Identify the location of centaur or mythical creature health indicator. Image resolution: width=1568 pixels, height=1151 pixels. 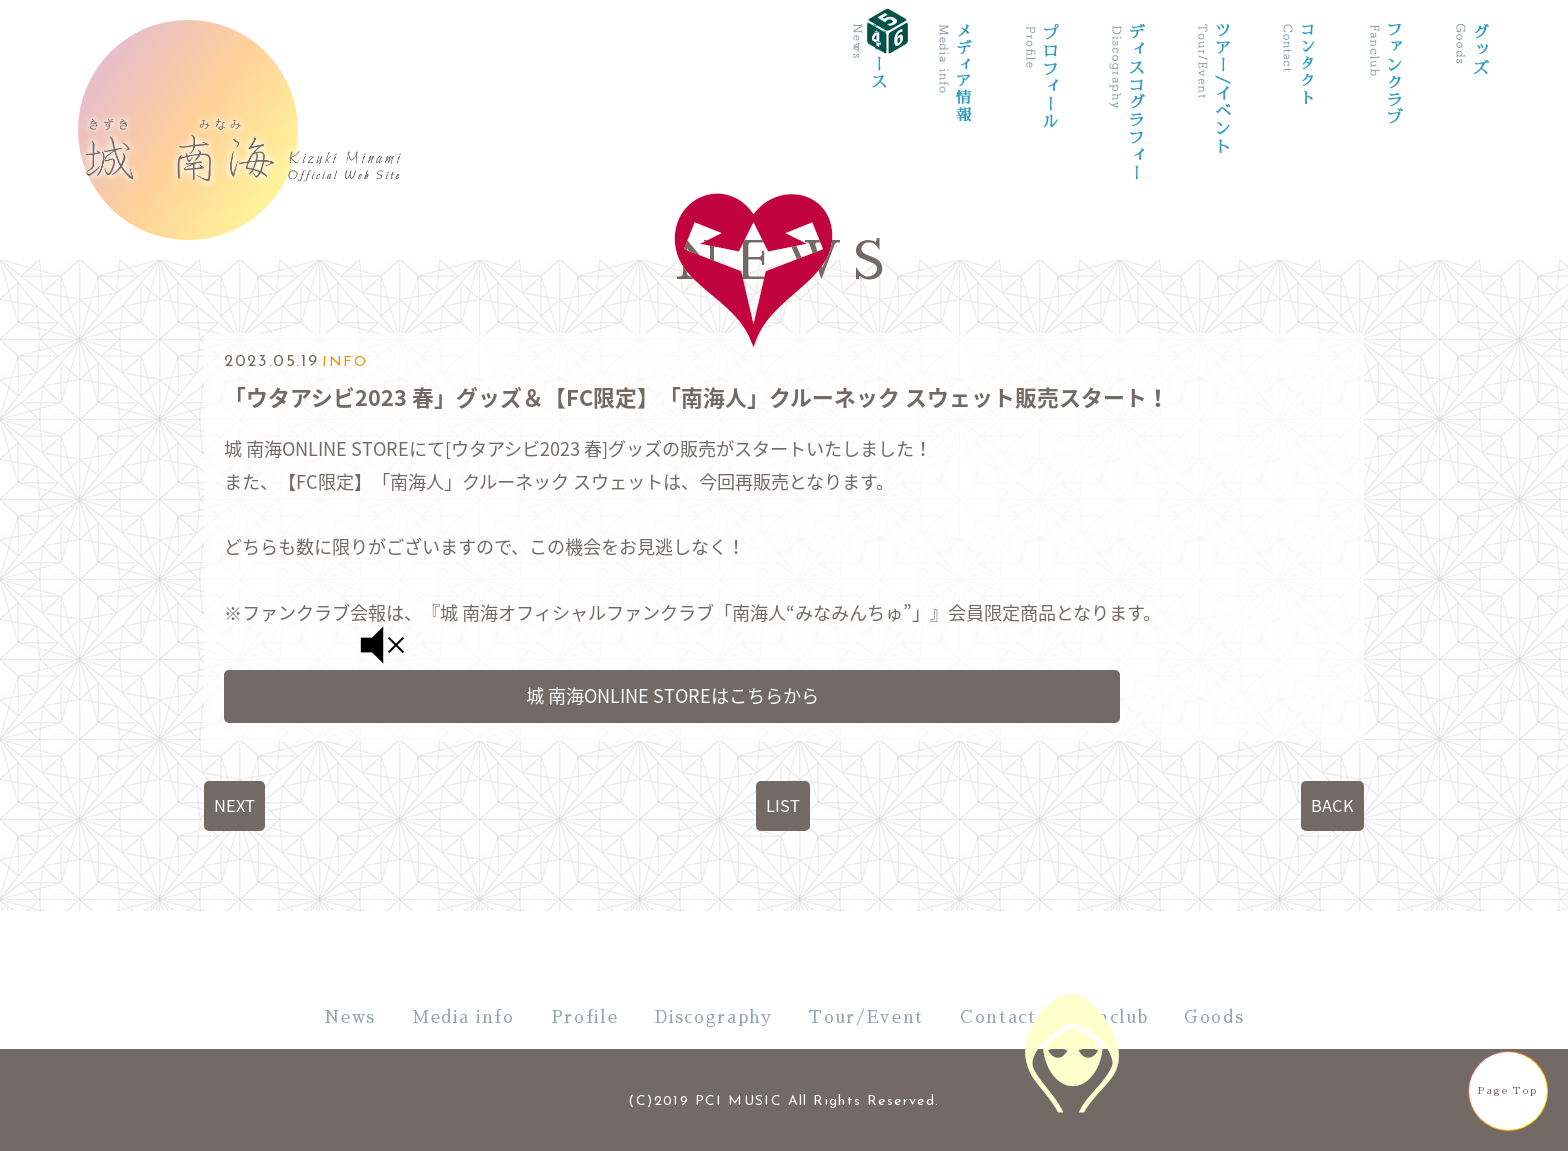
(753, 270).